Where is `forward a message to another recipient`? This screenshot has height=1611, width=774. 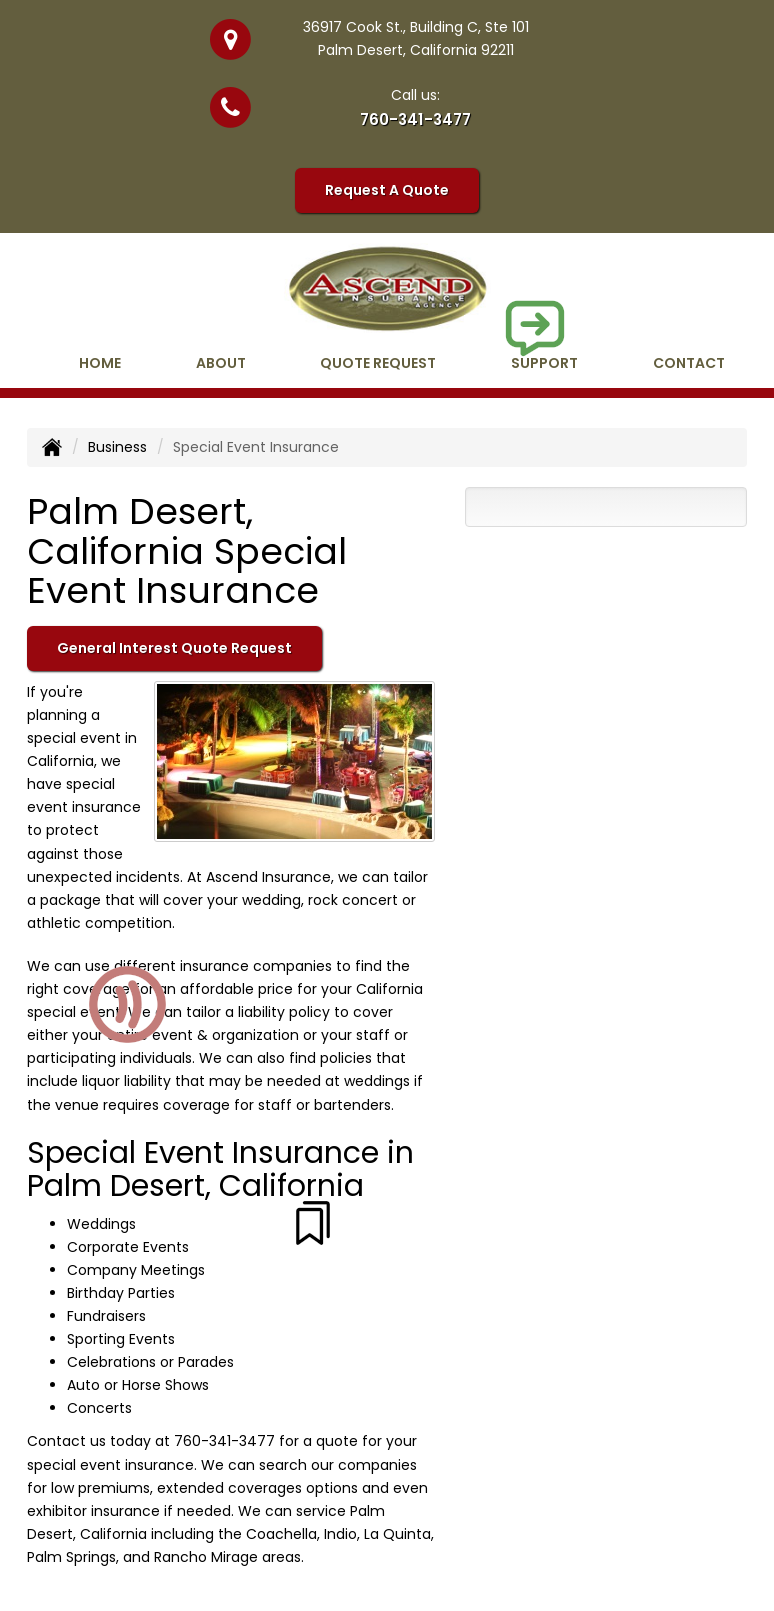 forward a message to another recipient is located at coordinates (535, 327).